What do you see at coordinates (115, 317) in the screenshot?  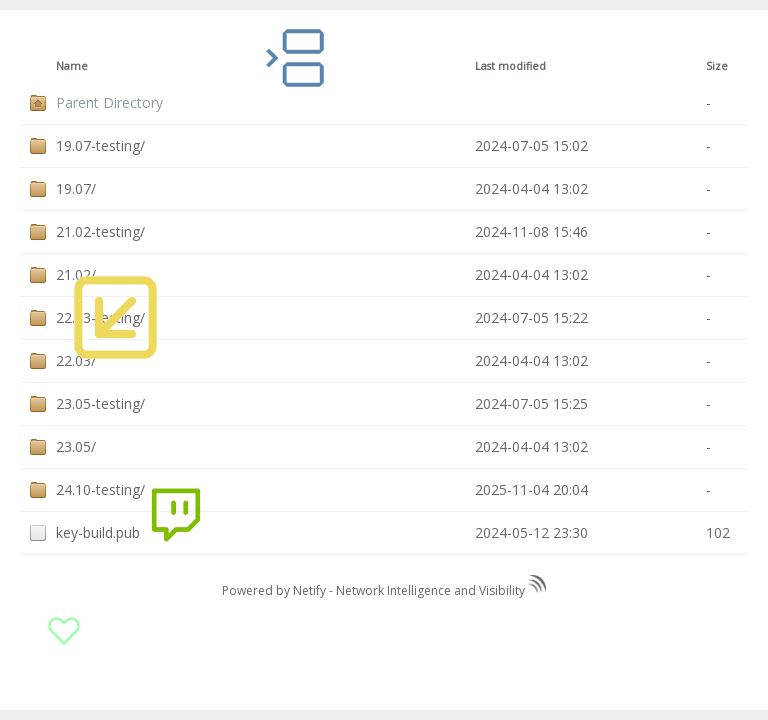 I see `collapse or minimize content` at bounding box center [115, 317].